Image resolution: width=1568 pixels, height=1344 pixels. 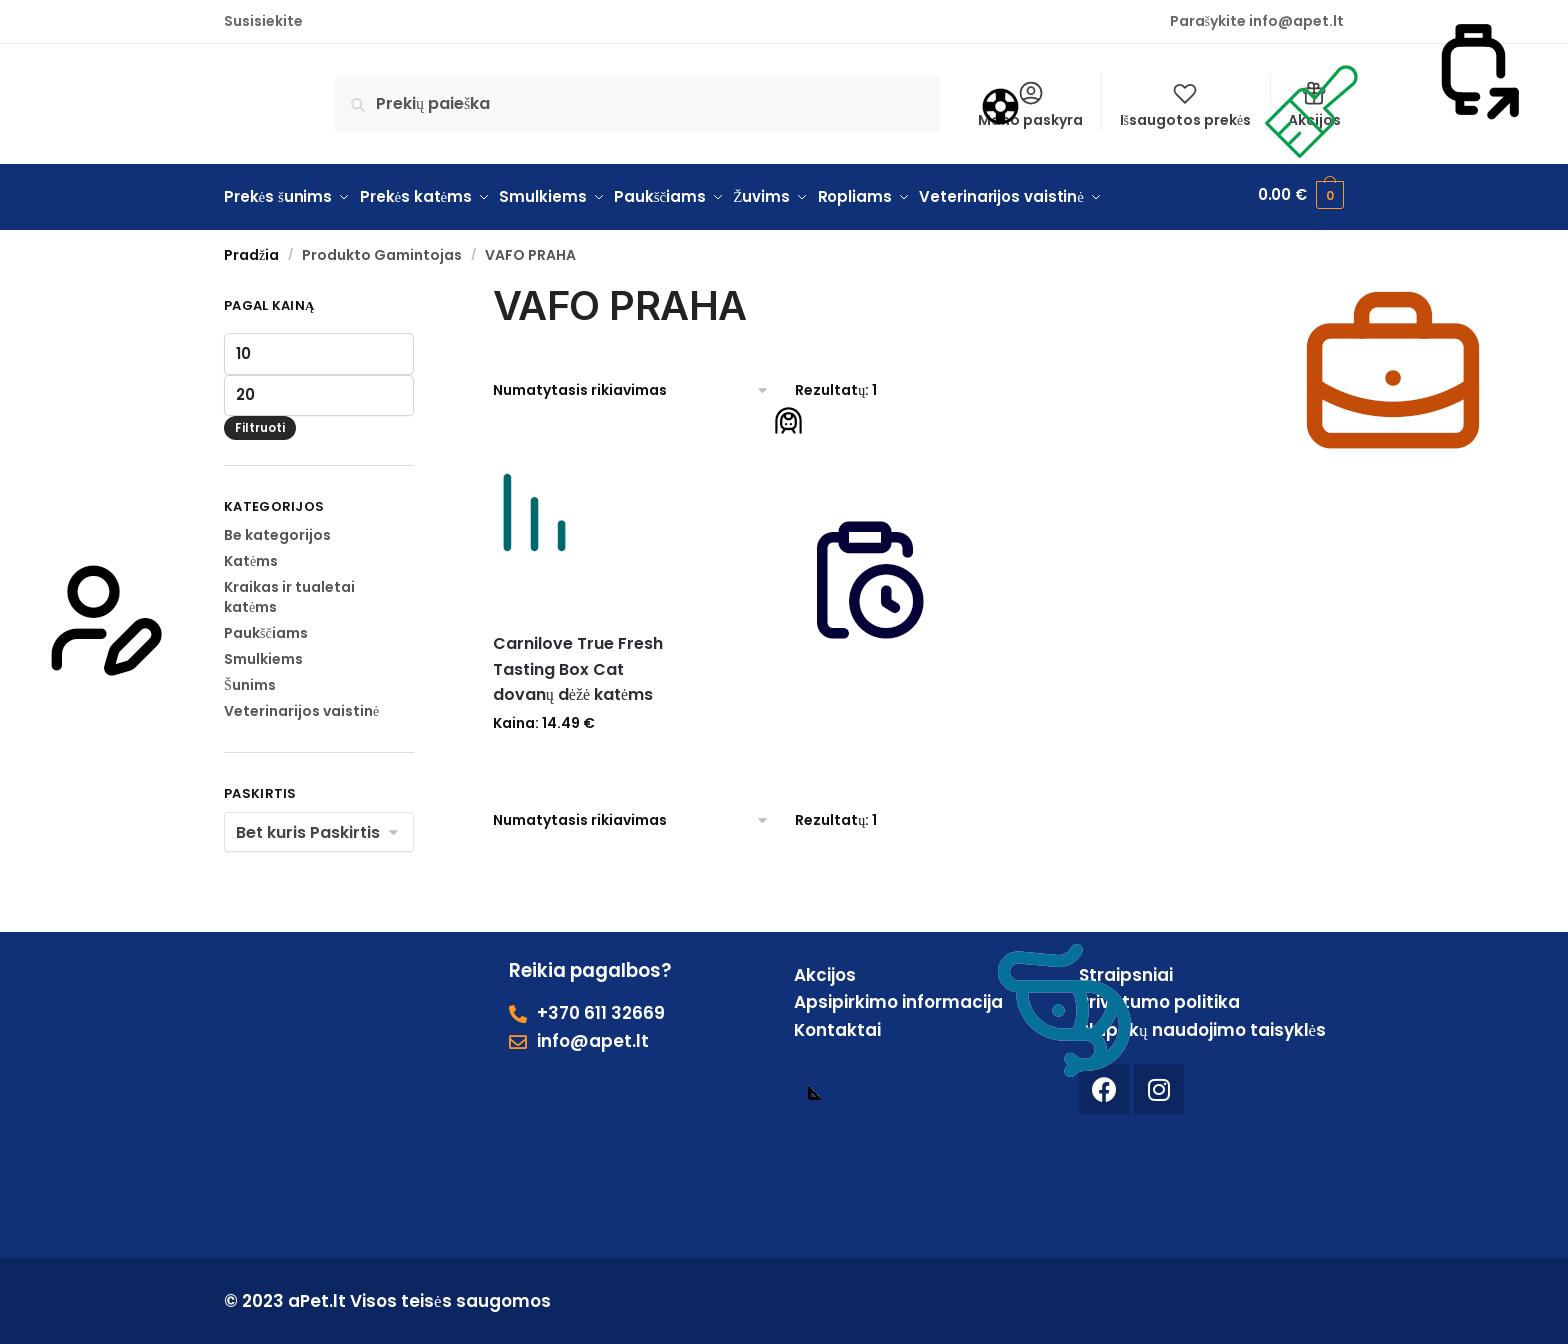 What do you see at coordinates (1313, 110) in the screenshot?
I see `access painting or drawing tools` at bounding box center [1313, 110].